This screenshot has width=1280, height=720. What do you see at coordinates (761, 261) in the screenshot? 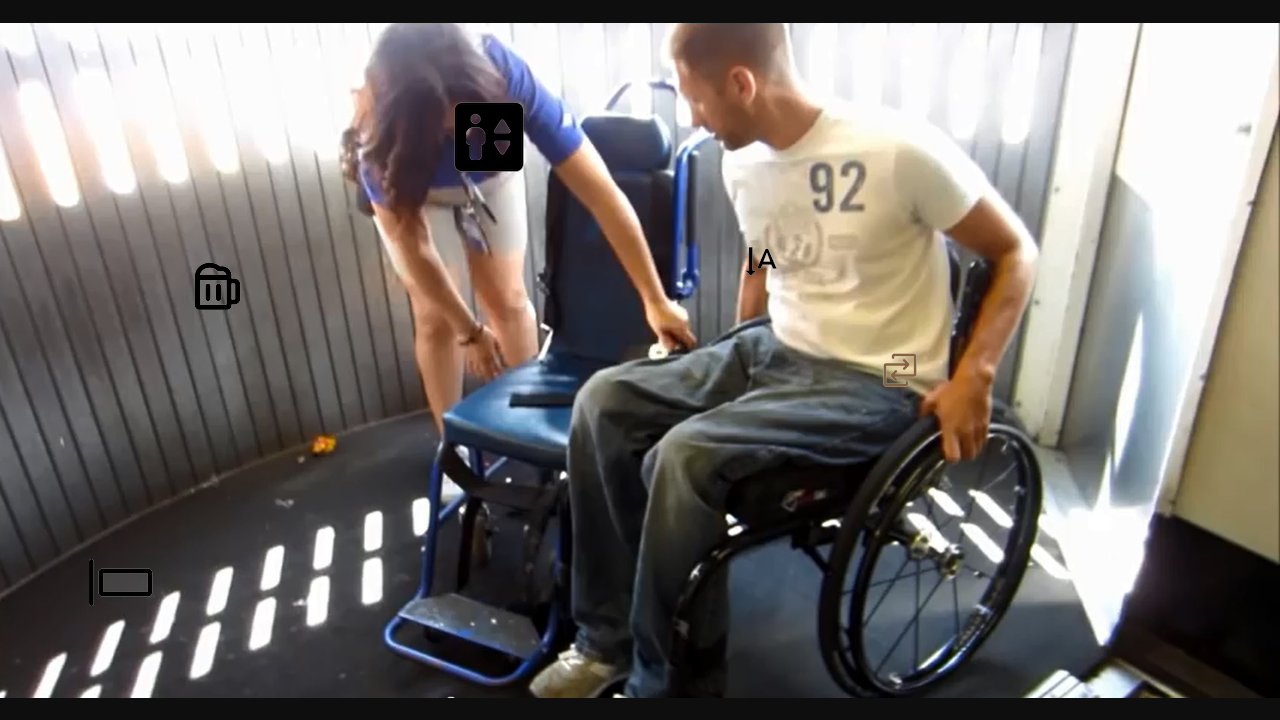
I see `rotate text to vertical orientation` at bounding box center [761, 261].